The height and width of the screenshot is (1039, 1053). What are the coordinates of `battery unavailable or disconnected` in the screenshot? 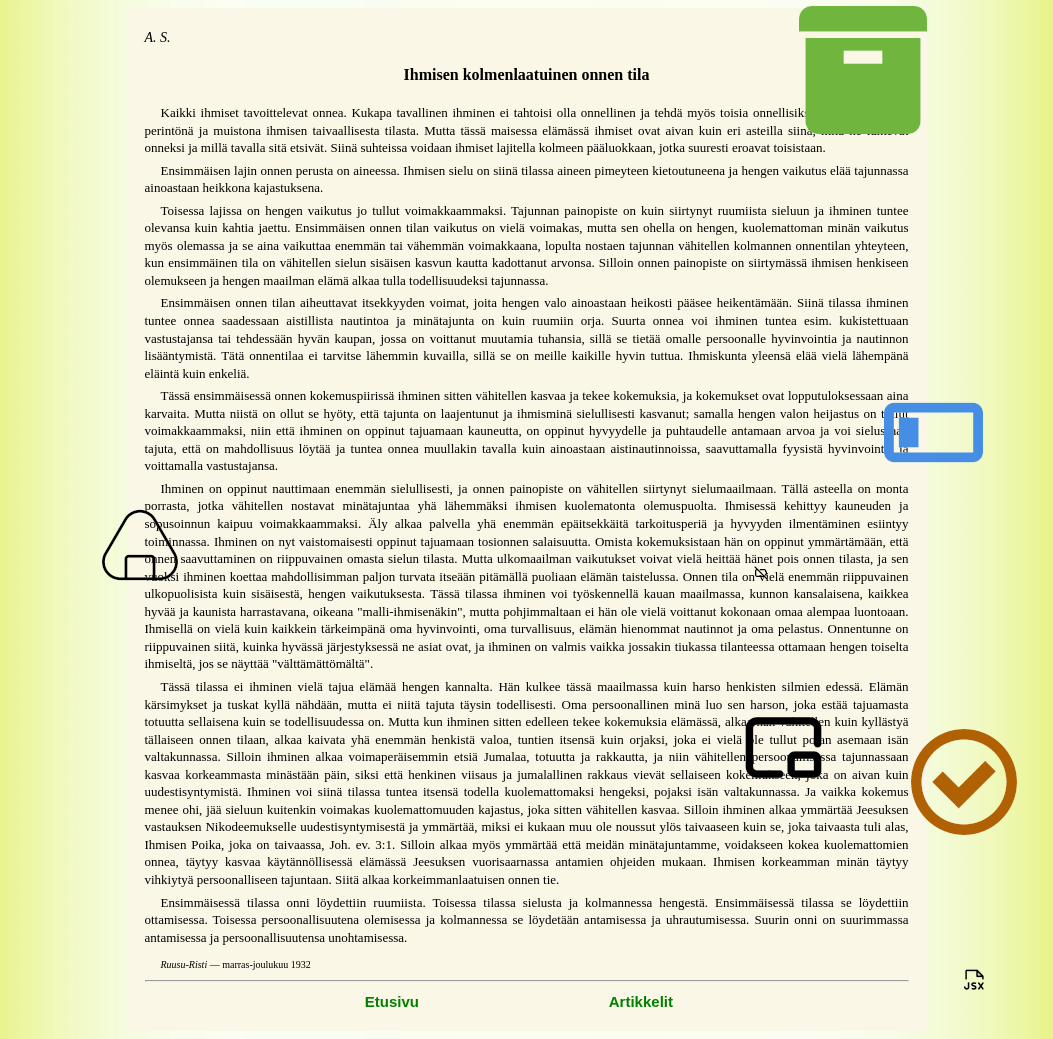 It's located at (761, 573).